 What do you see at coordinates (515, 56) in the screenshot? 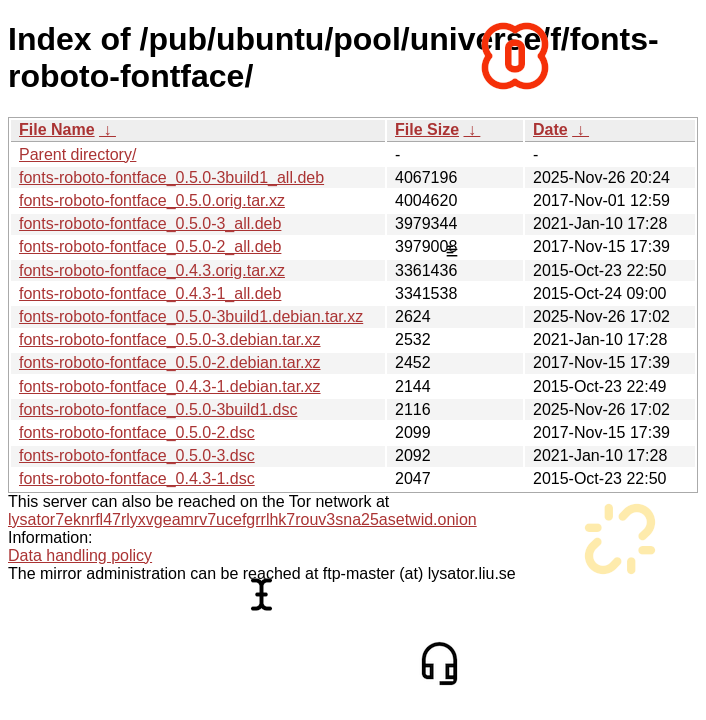
I see `open the Amie calendar app` at bounding box center [515, 56].